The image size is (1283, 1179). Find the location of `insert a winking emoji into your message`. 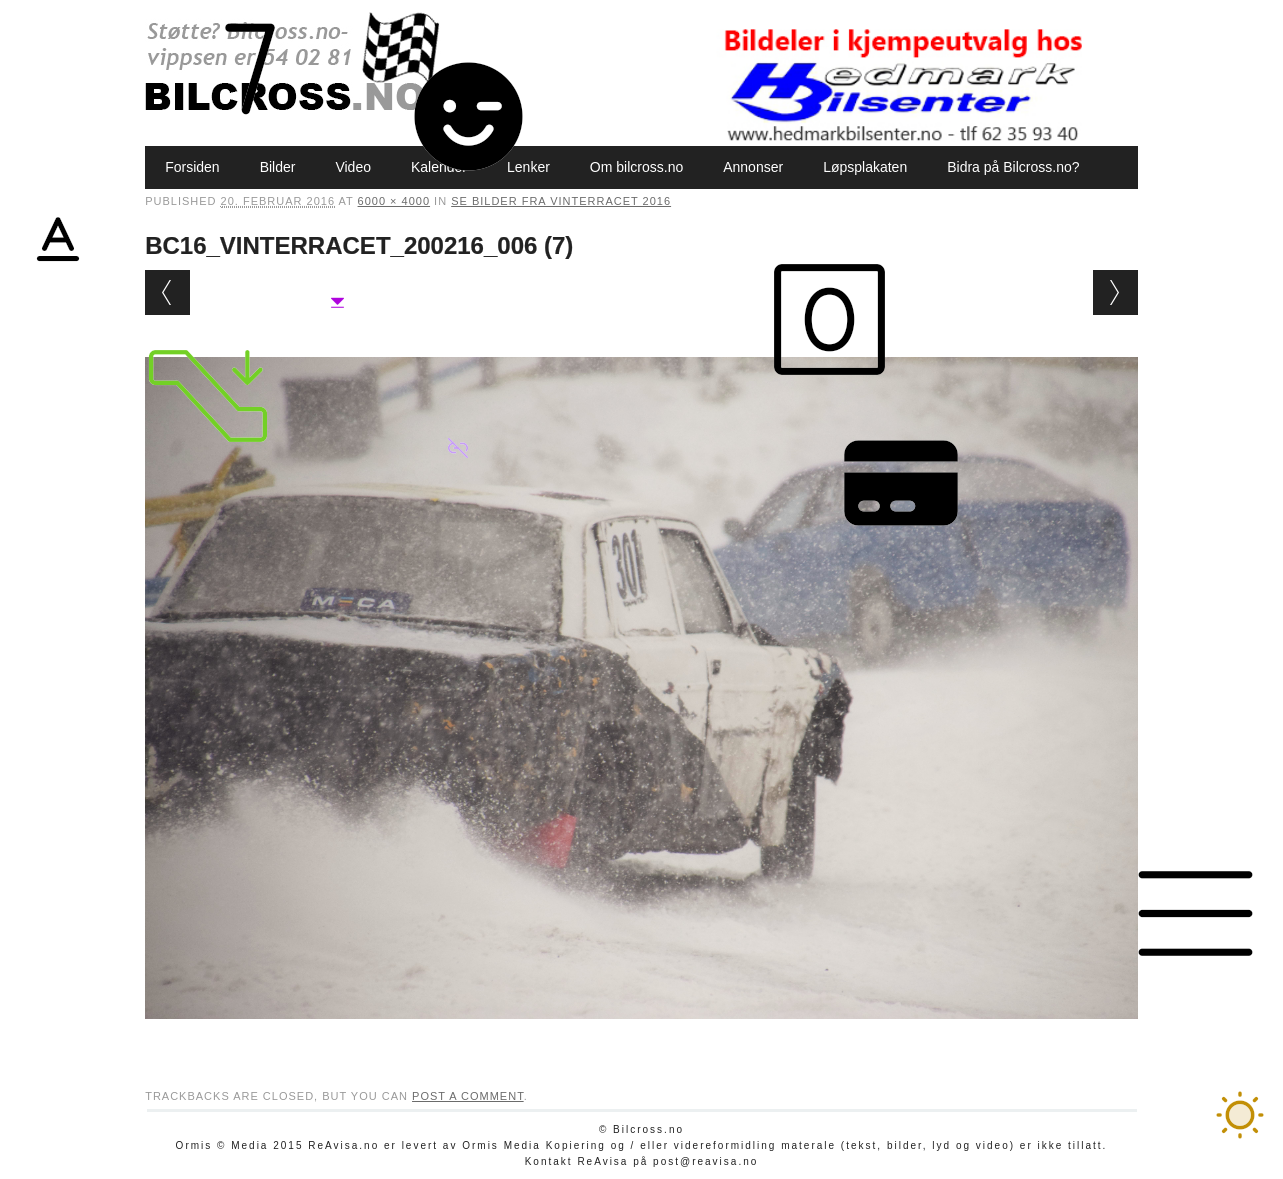

insert a winking emoji into your message is located at coordinates (468, 116).